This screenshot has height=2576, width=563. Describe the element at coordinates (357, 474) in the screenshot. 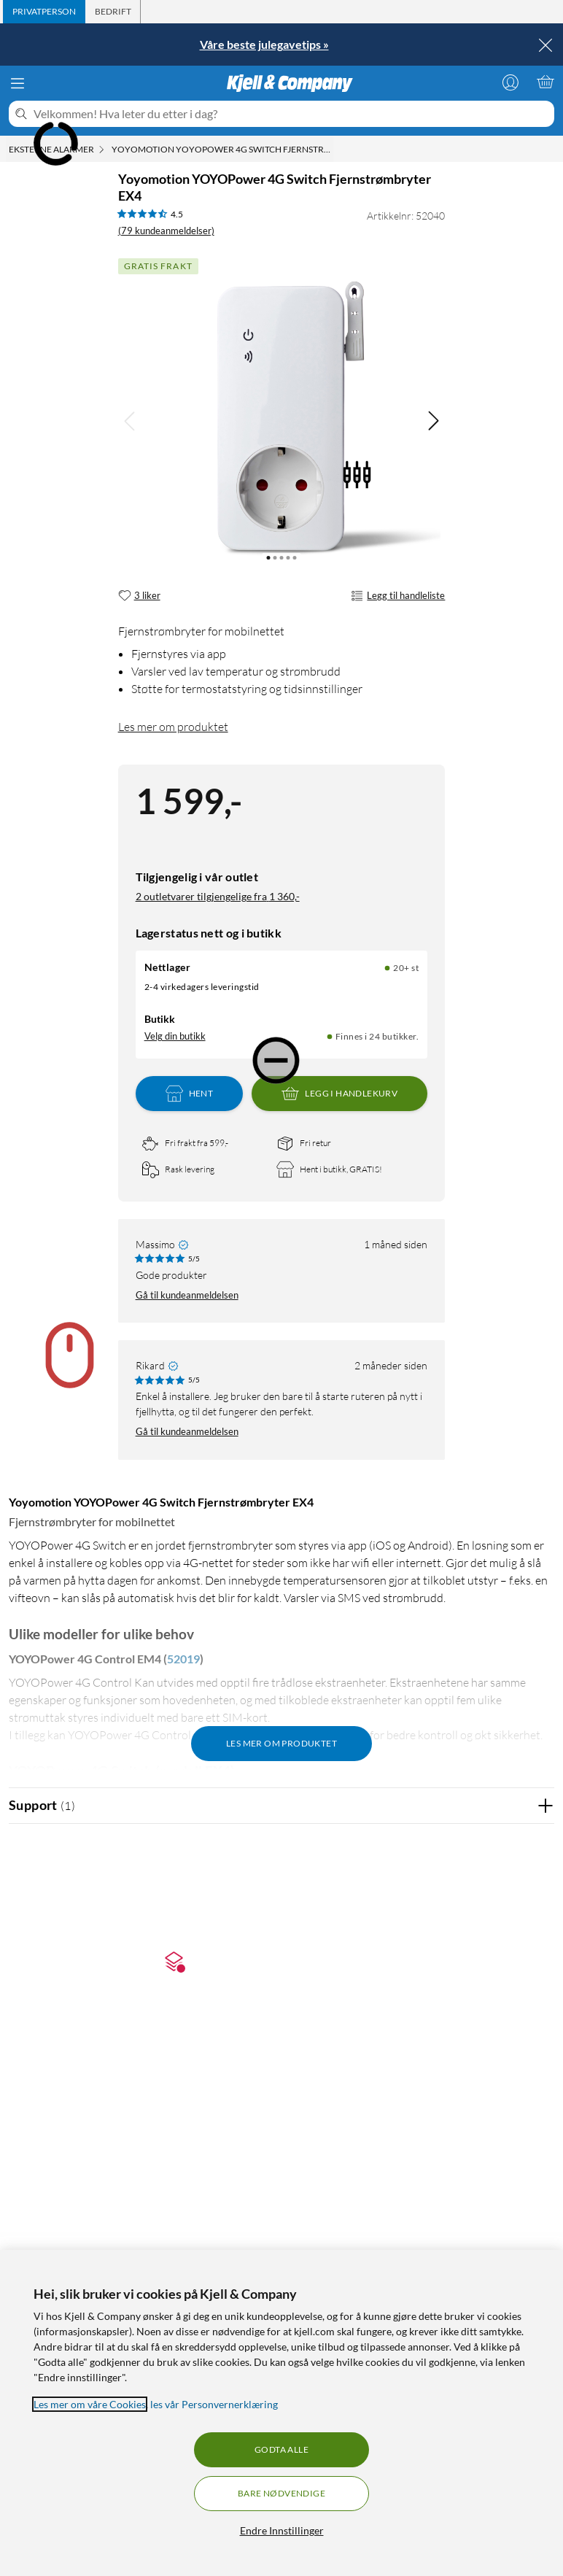

I see `configure audio or video input connections` at that location.